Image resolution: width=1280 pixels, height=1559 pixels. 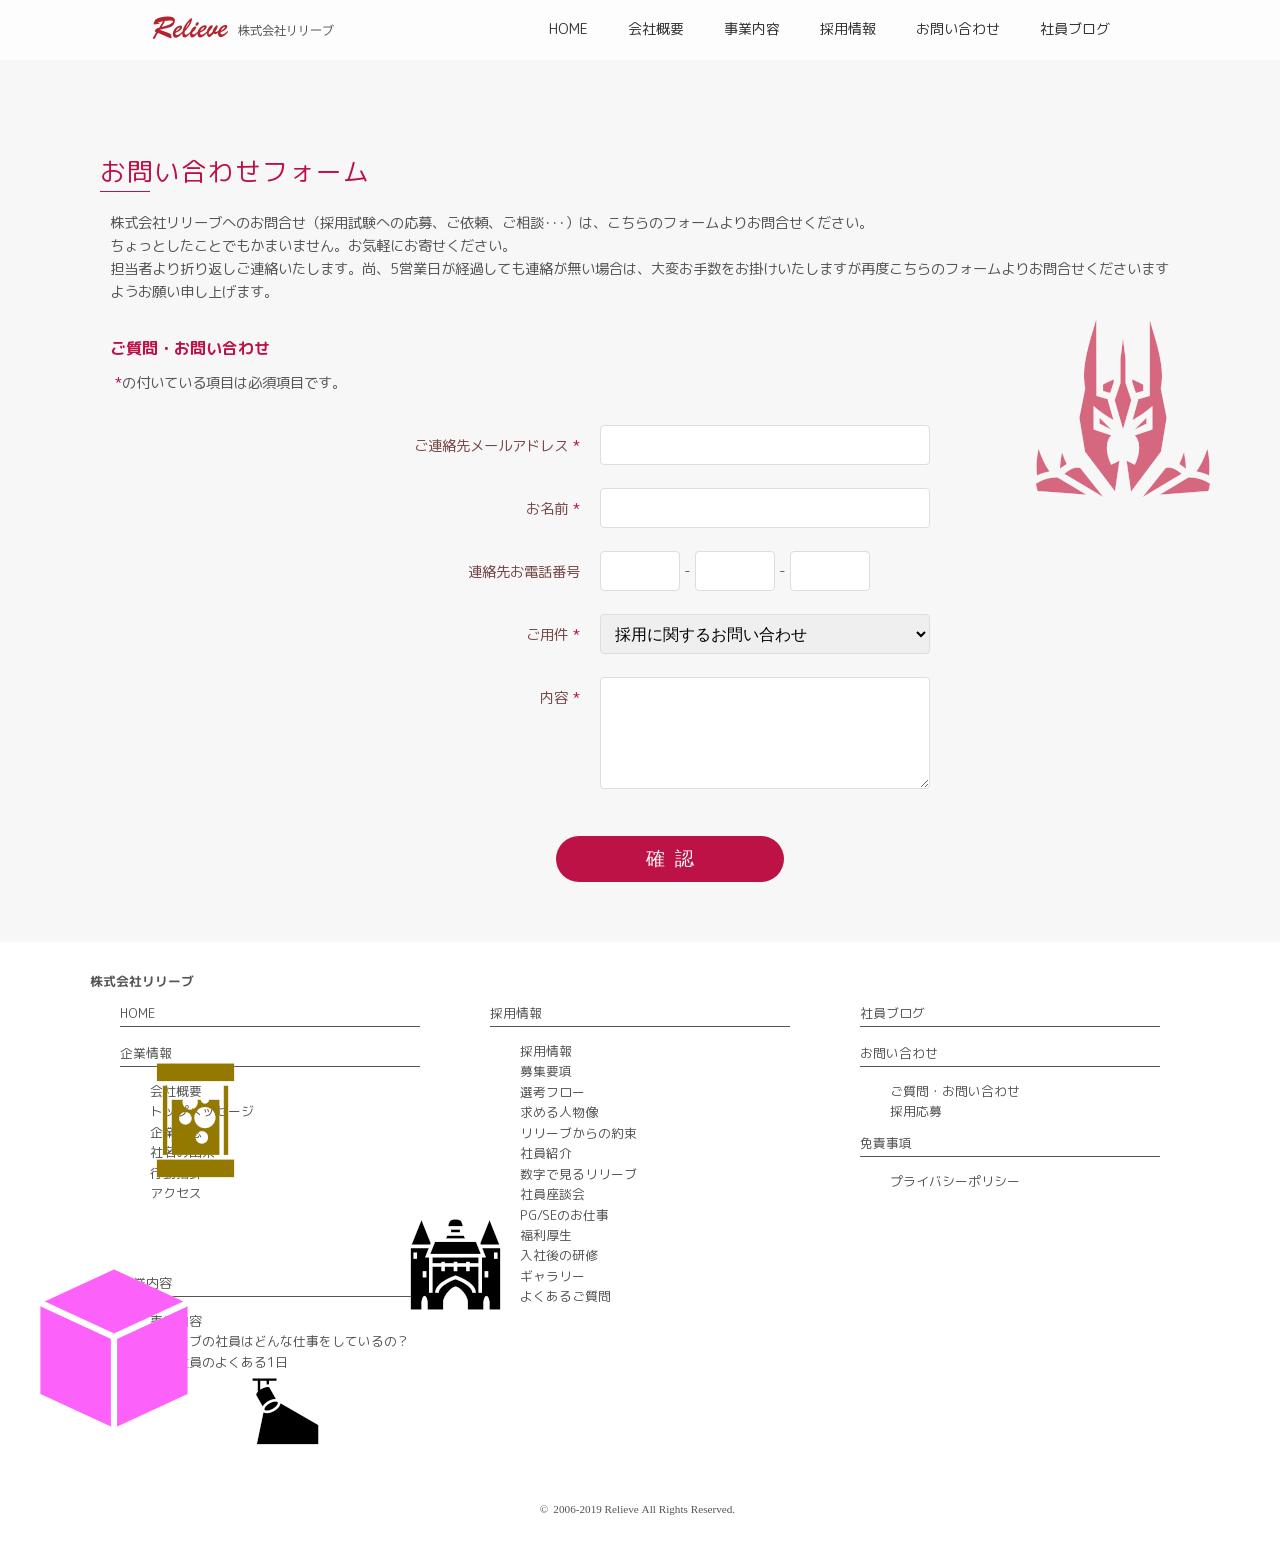 I want to click on select overlord or boss character class, so click(x=1123, y=406).